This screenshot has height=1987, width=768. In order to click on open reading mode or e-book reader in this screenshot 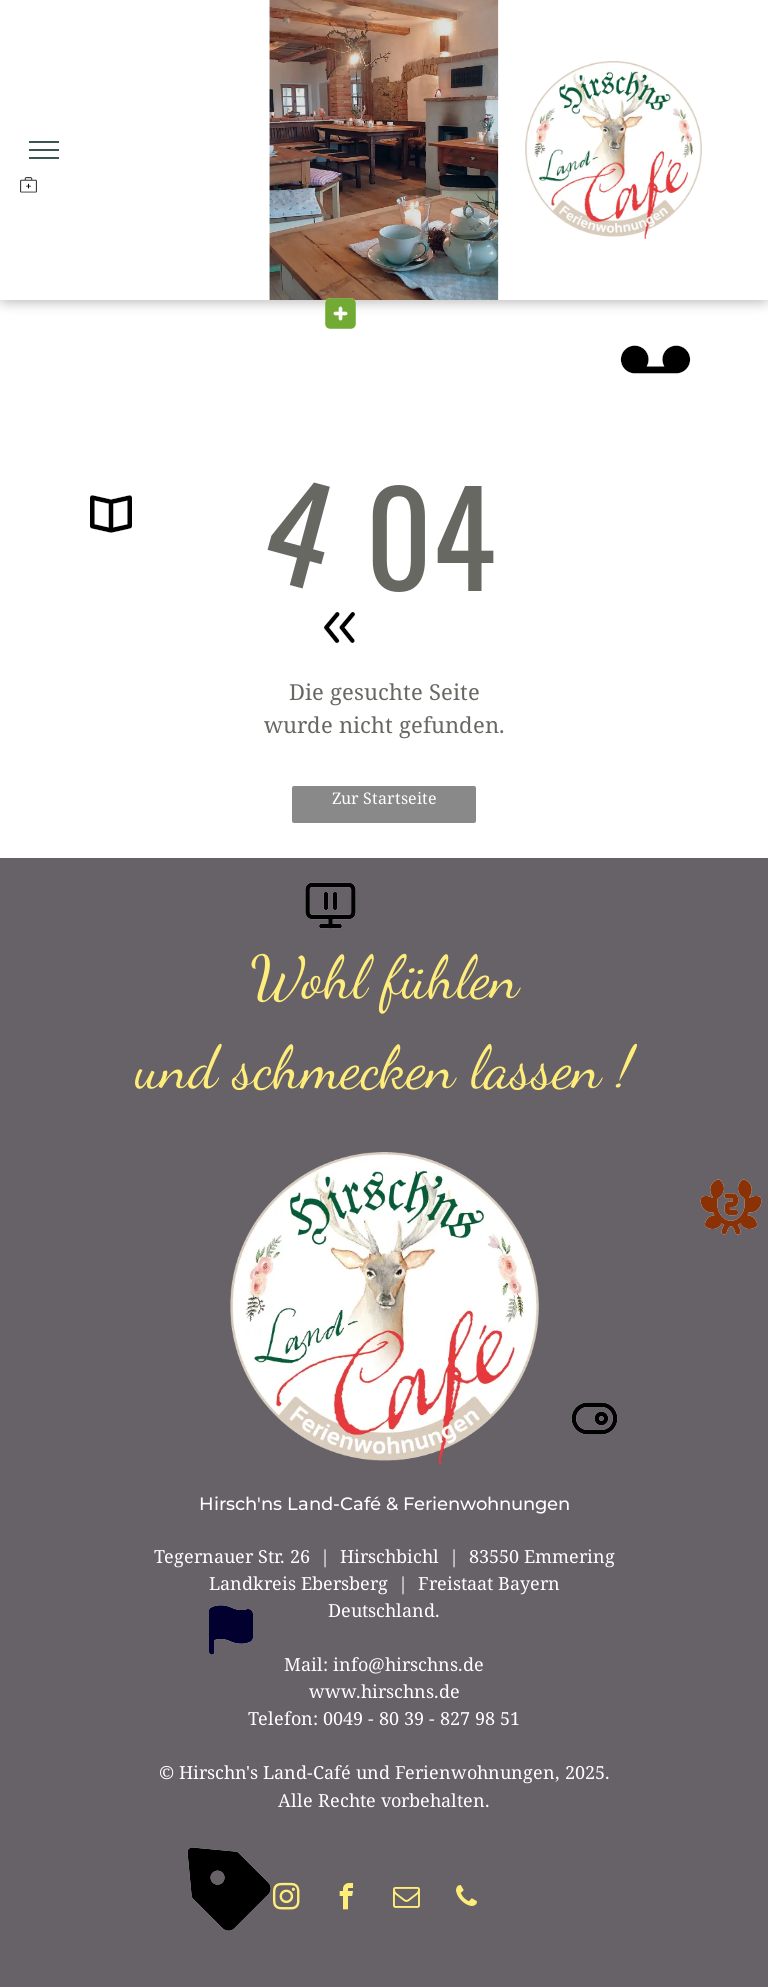, I will do `click(111, 514)`.